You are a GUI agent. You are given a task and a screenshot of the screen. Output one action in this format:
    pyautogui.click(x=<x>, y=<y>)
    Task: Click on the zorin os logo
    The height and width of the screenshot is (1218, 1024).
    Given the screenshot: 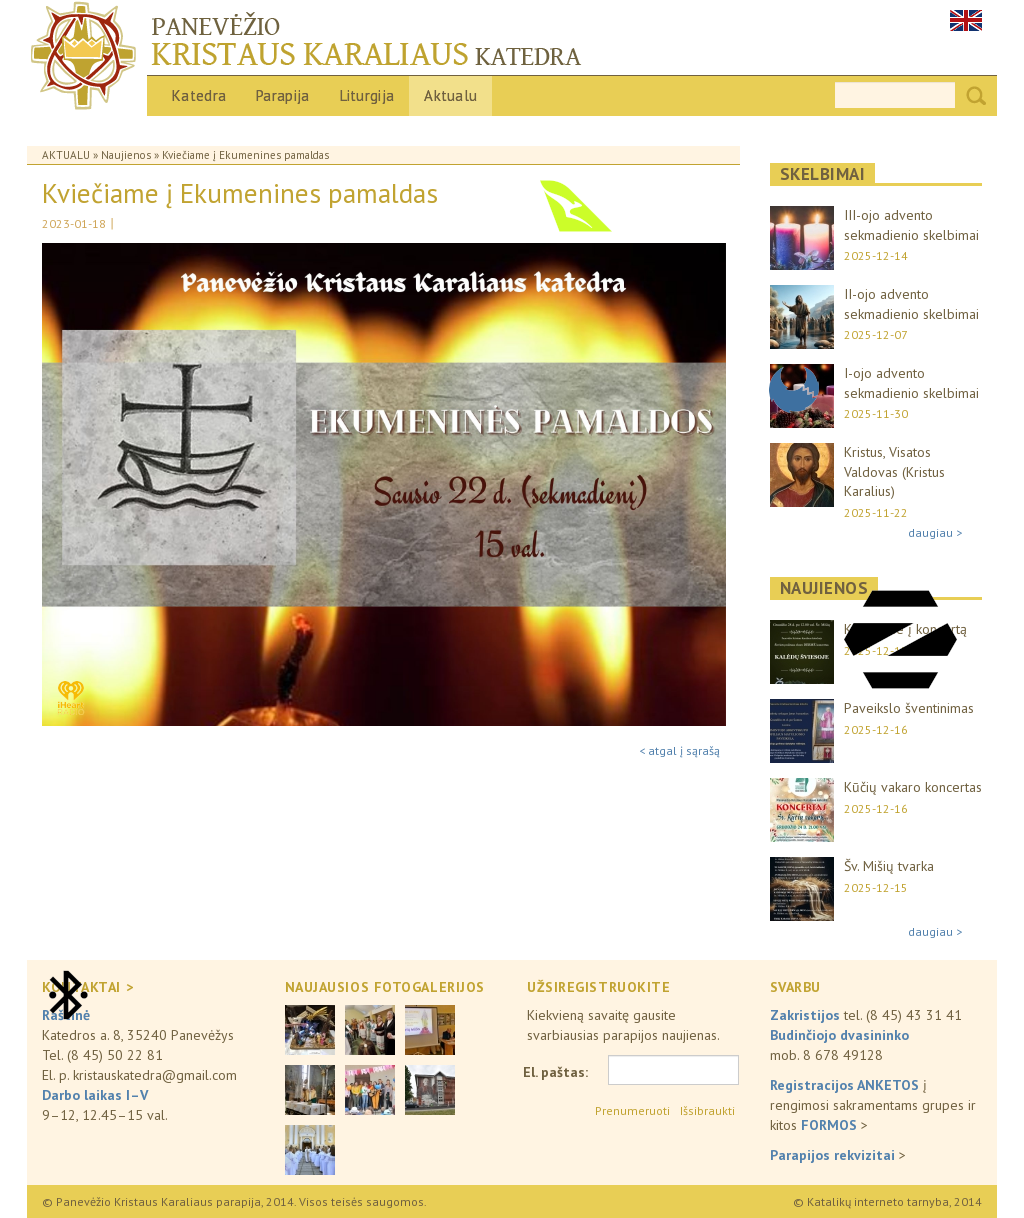 What is the action you would take?
    pyautogui.click(x=900, y=639)
    